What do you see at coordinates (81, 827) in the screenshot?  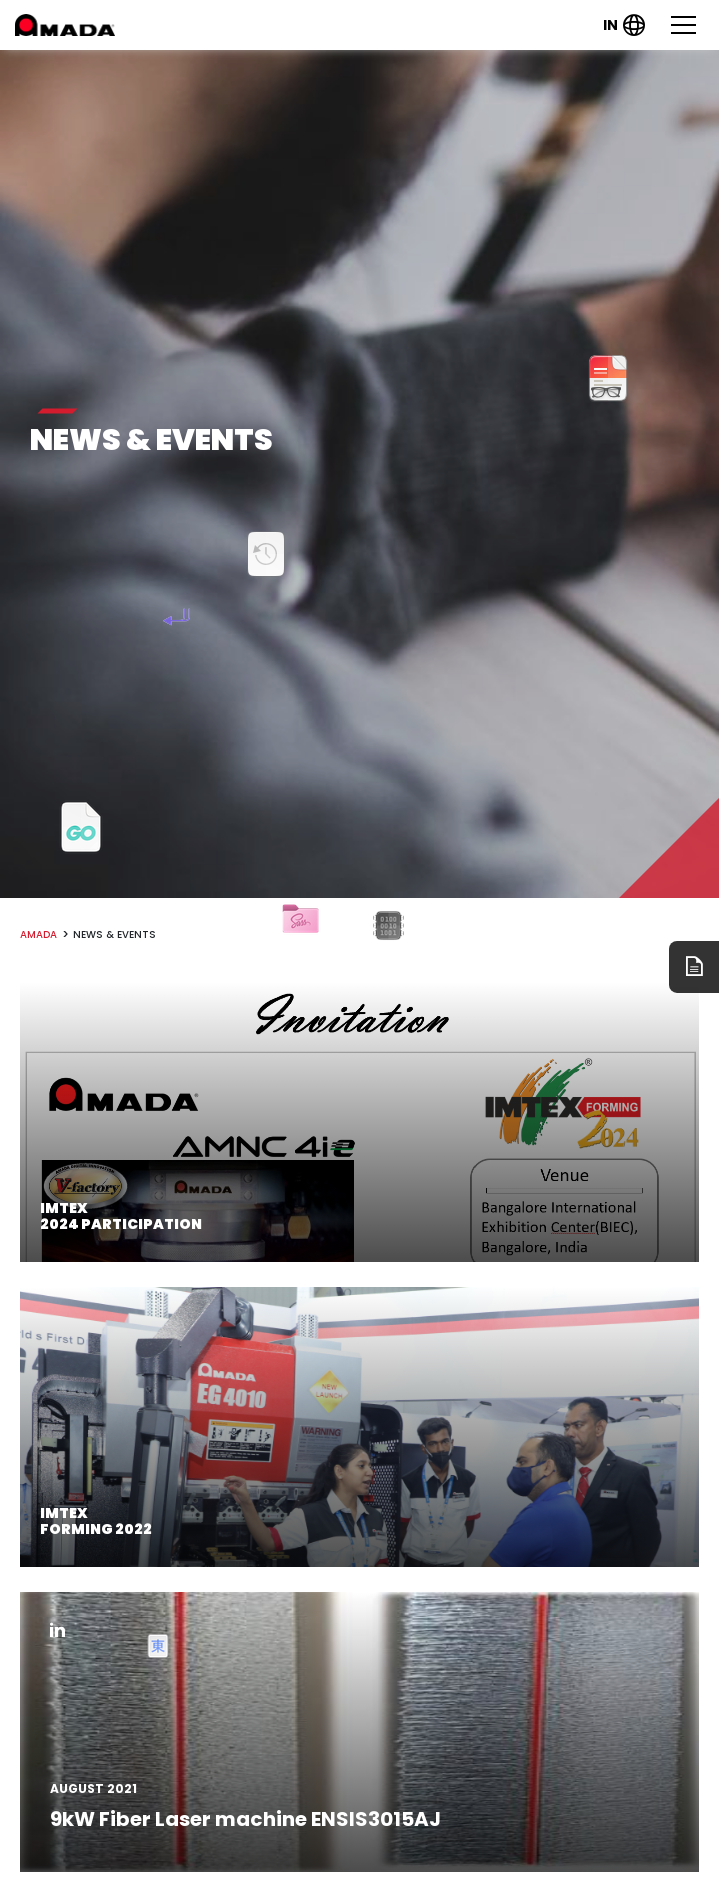 I see `a Go programming language source file` at bounding box center [81, 827].